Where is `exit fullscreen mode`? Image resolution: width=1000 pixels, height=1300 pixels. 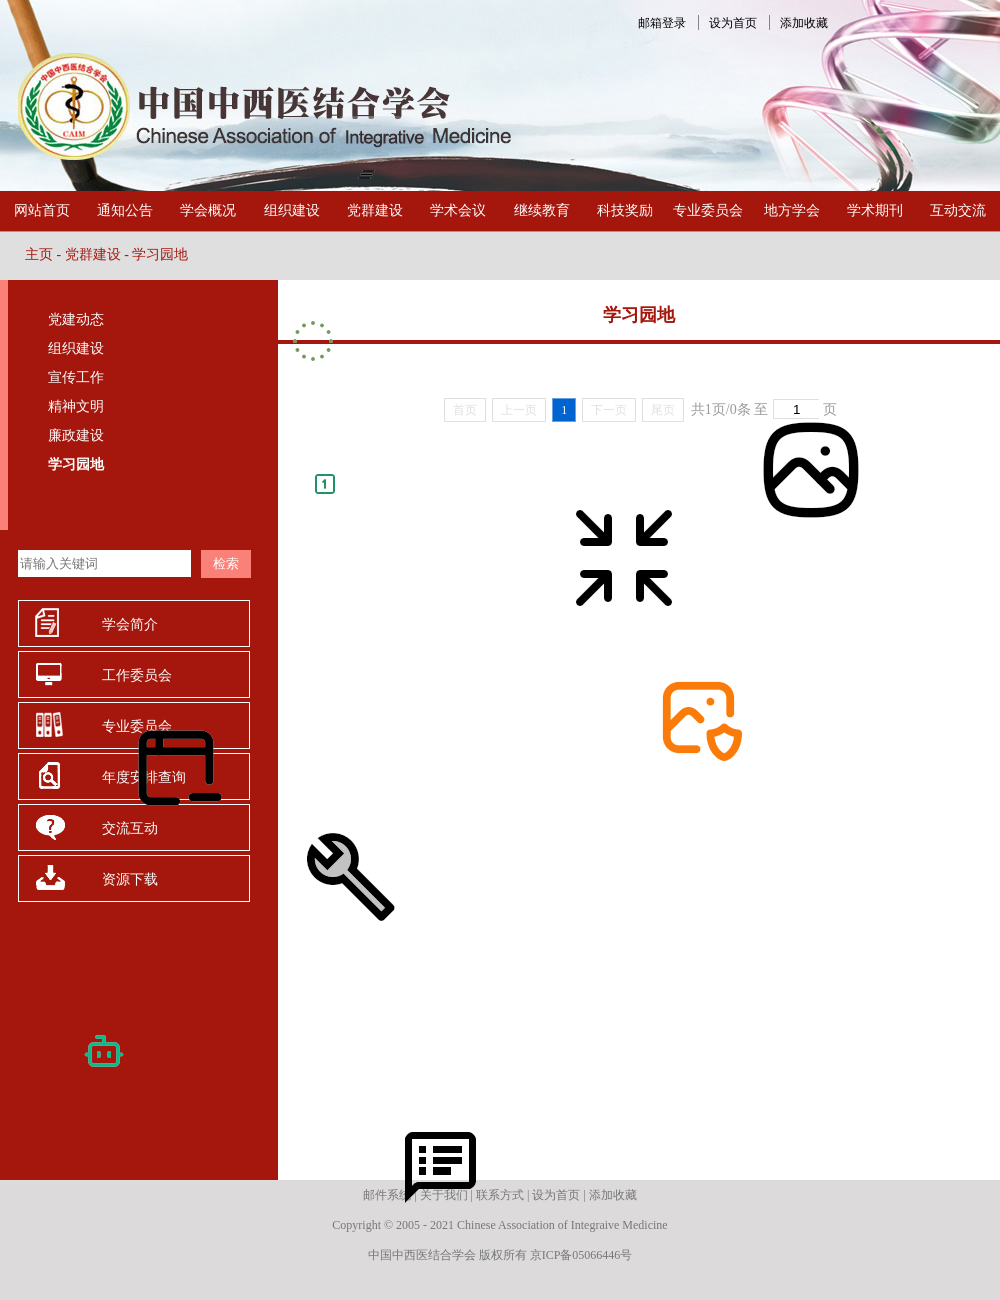
exit fullscreen mode is located at coordinates (624, 558).